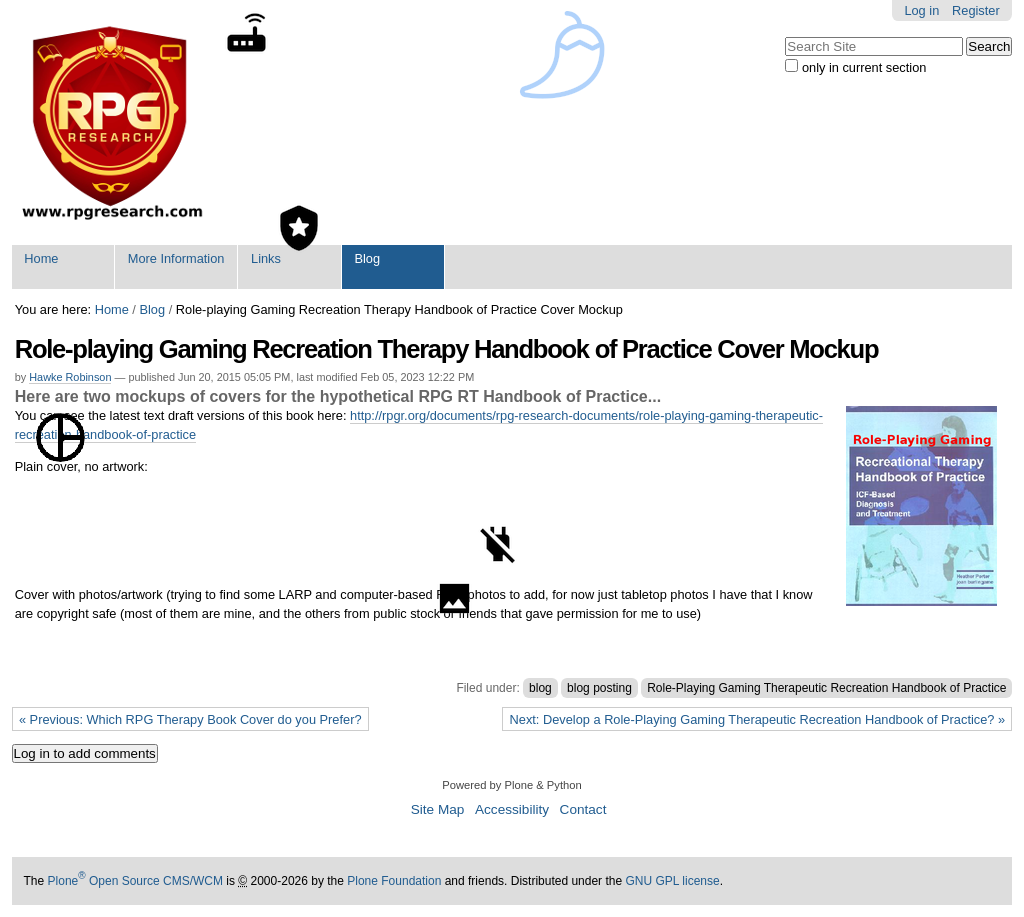 The width and height of the screenshot is (1024, 917). Describe the element at coordinates (246, 32) in the screenshot. I see `access router or network settings` at that location.